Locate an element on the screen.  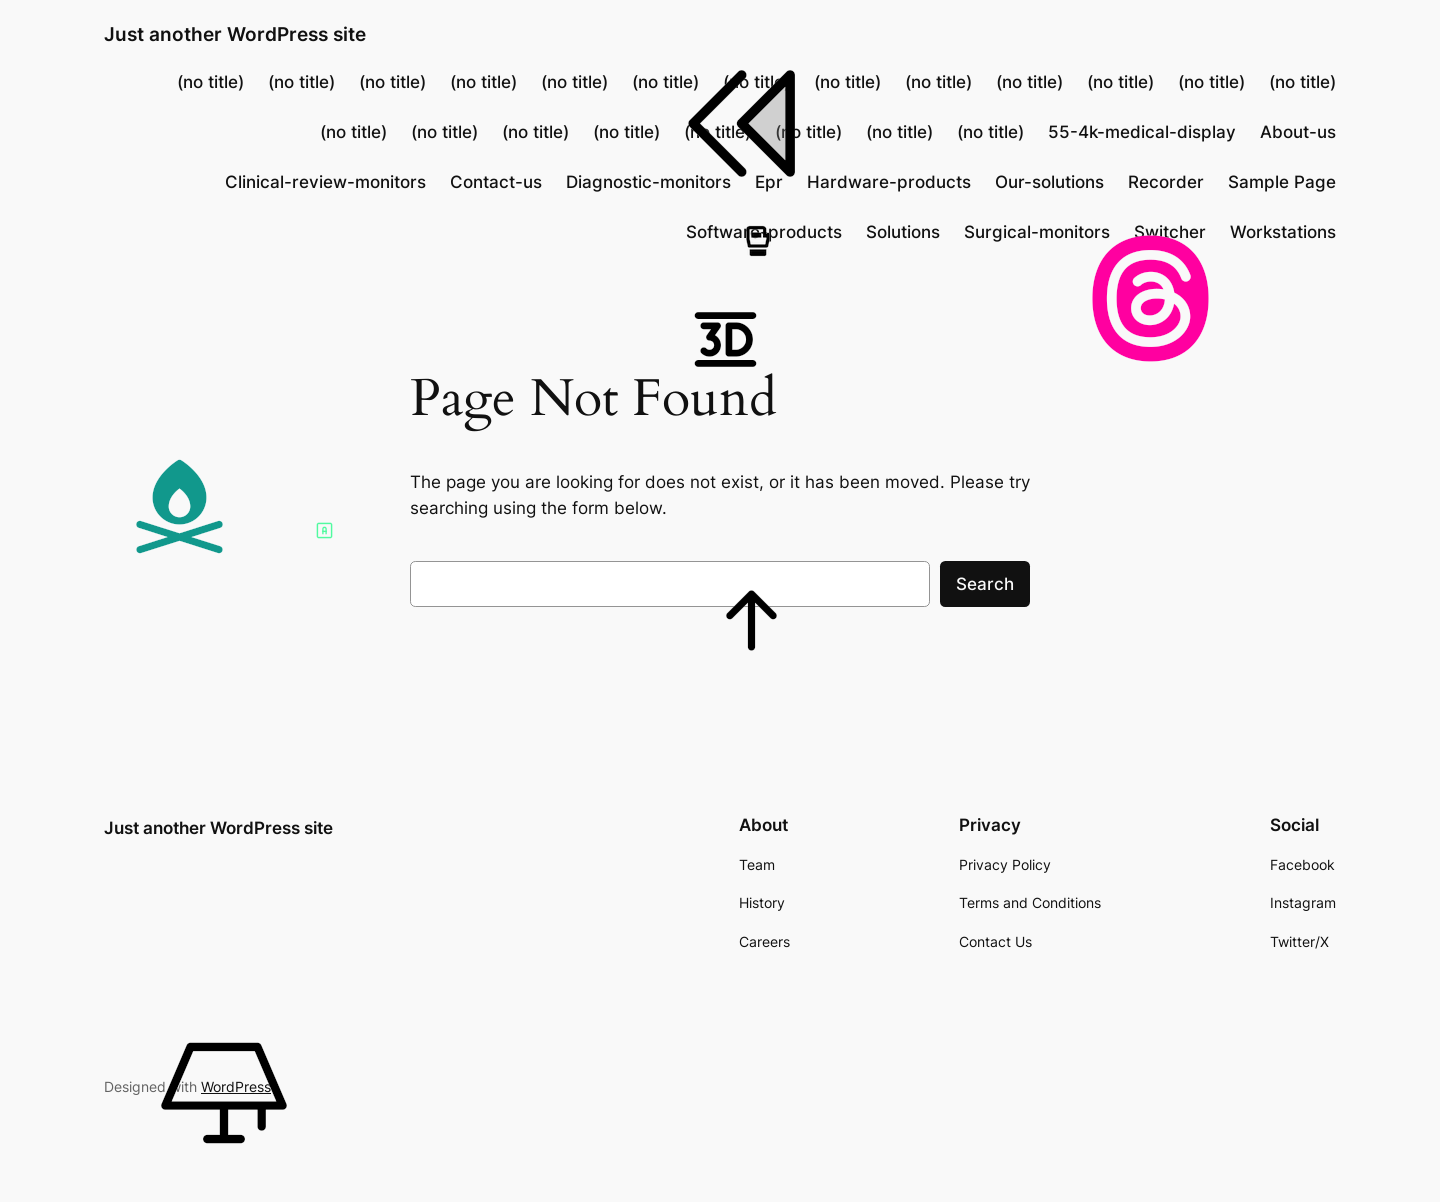
toggle desk lamp or reading light is located at coordinates (224, 1093).